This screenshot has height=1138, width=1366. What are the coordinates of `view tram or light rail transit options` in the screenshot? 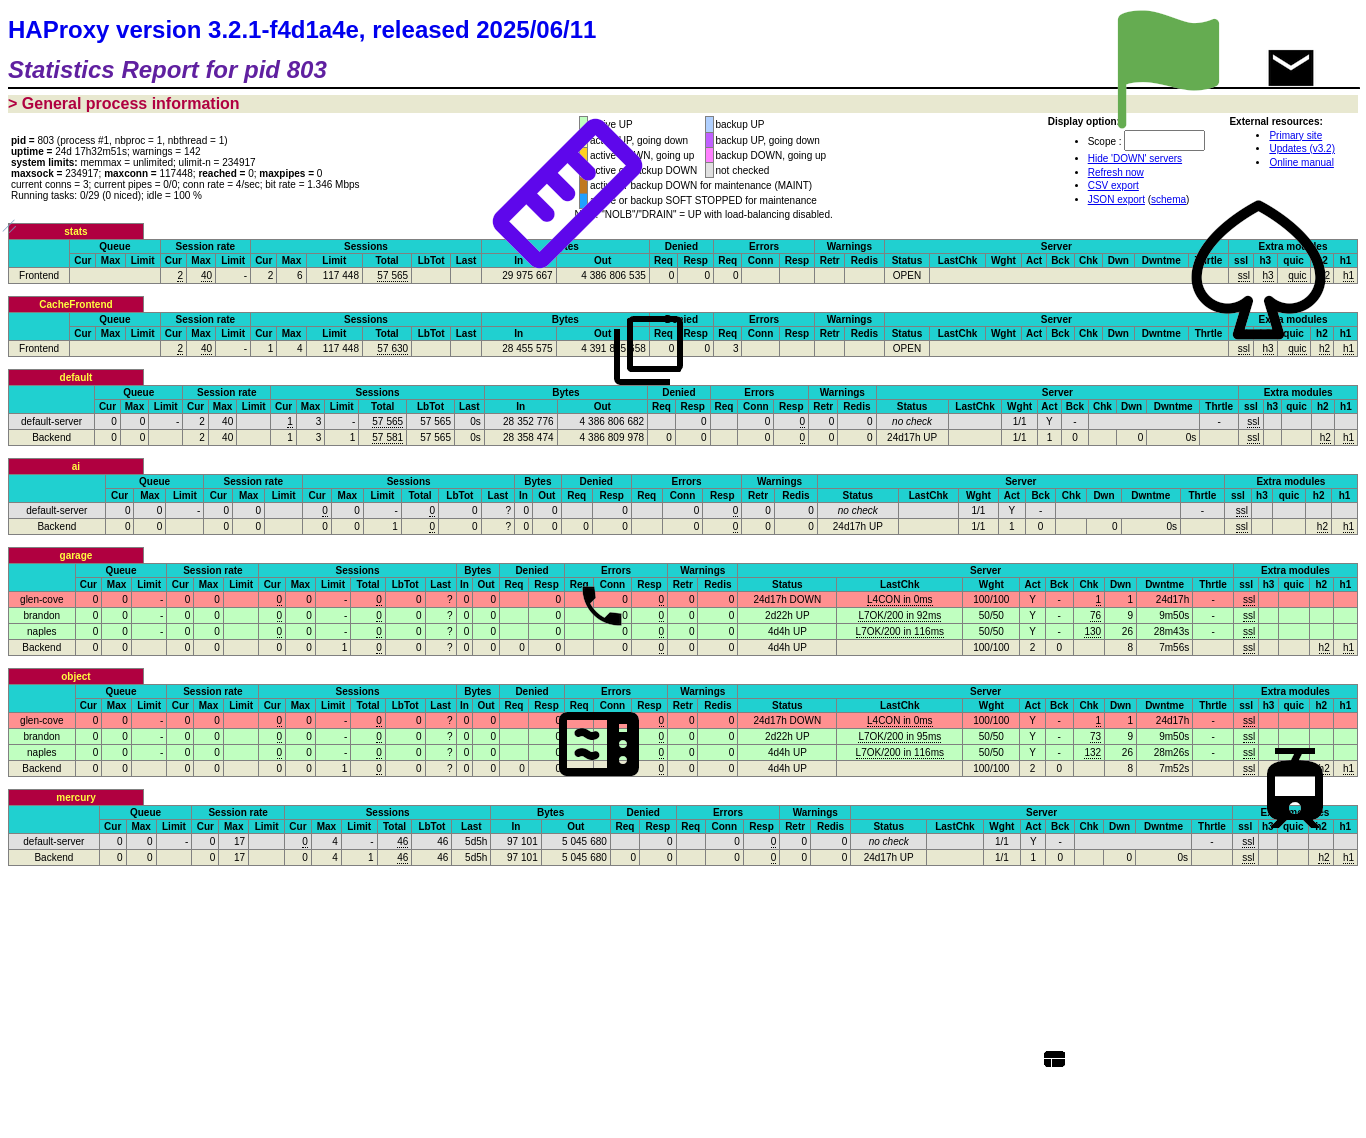 It's located at (1295, 788).